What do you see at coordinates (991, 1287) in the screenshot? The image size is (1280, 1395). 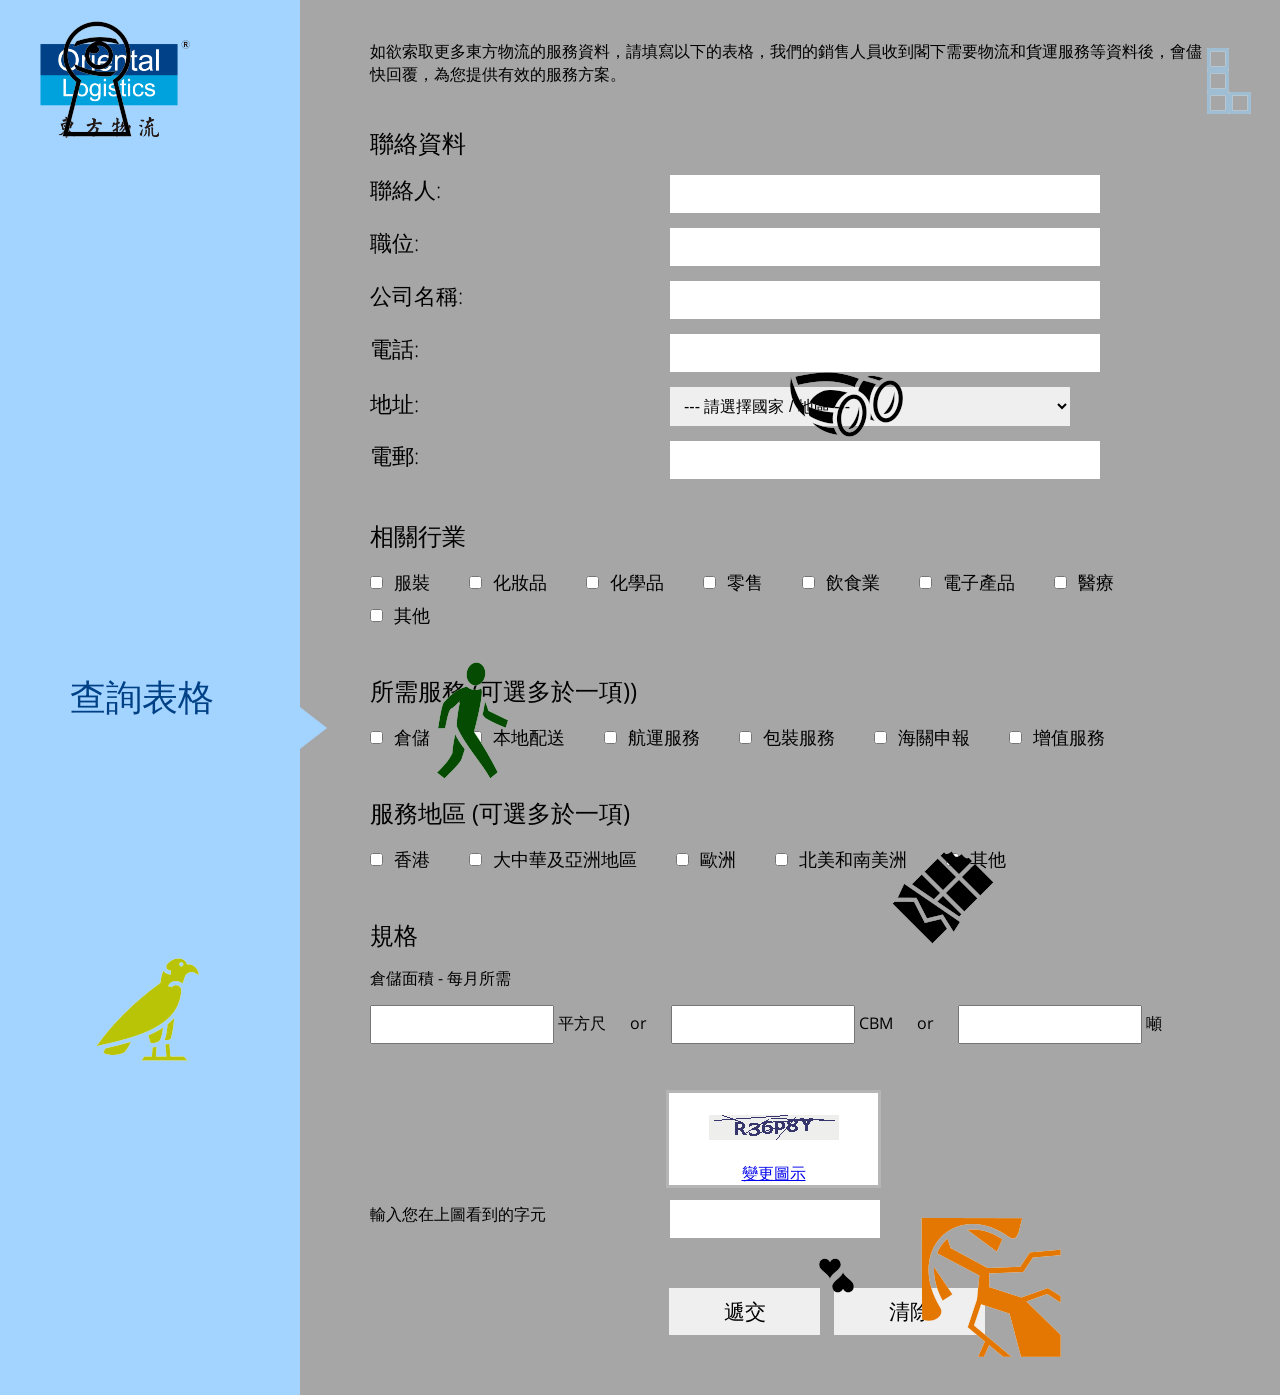 I see `activate a power-up or special ability` at bounding box center [991, 1287].